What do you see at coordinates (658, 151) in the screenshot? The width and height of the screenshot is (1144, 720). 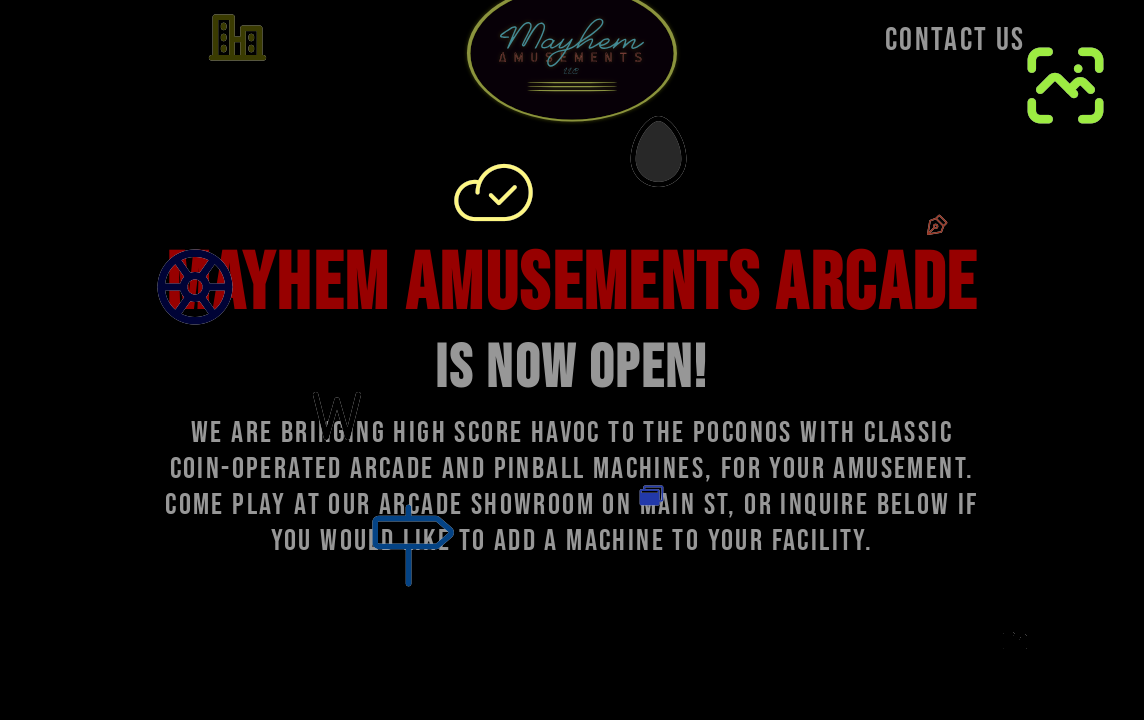 I see `indicates egg or egg-related content` at bounding box center [658, 151].